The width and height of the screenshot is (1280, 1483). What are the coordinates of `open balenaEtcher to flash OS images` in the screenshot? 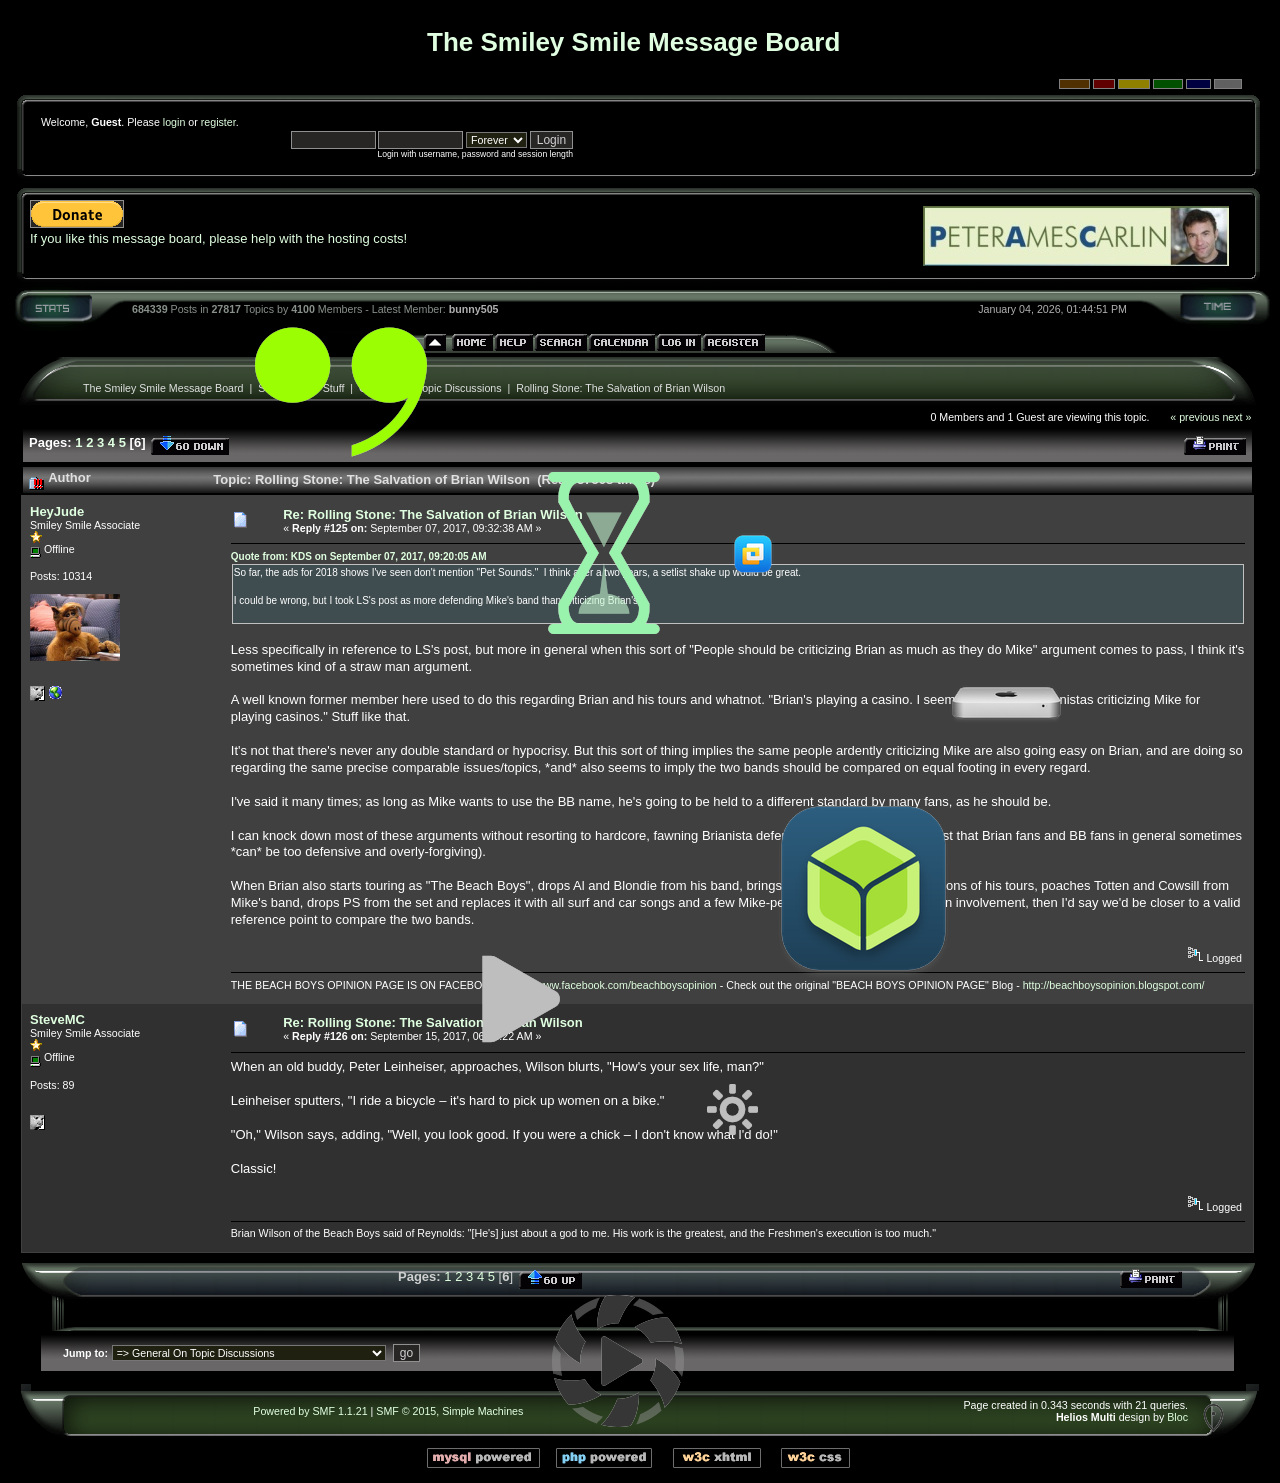 It's located at (863, 888).